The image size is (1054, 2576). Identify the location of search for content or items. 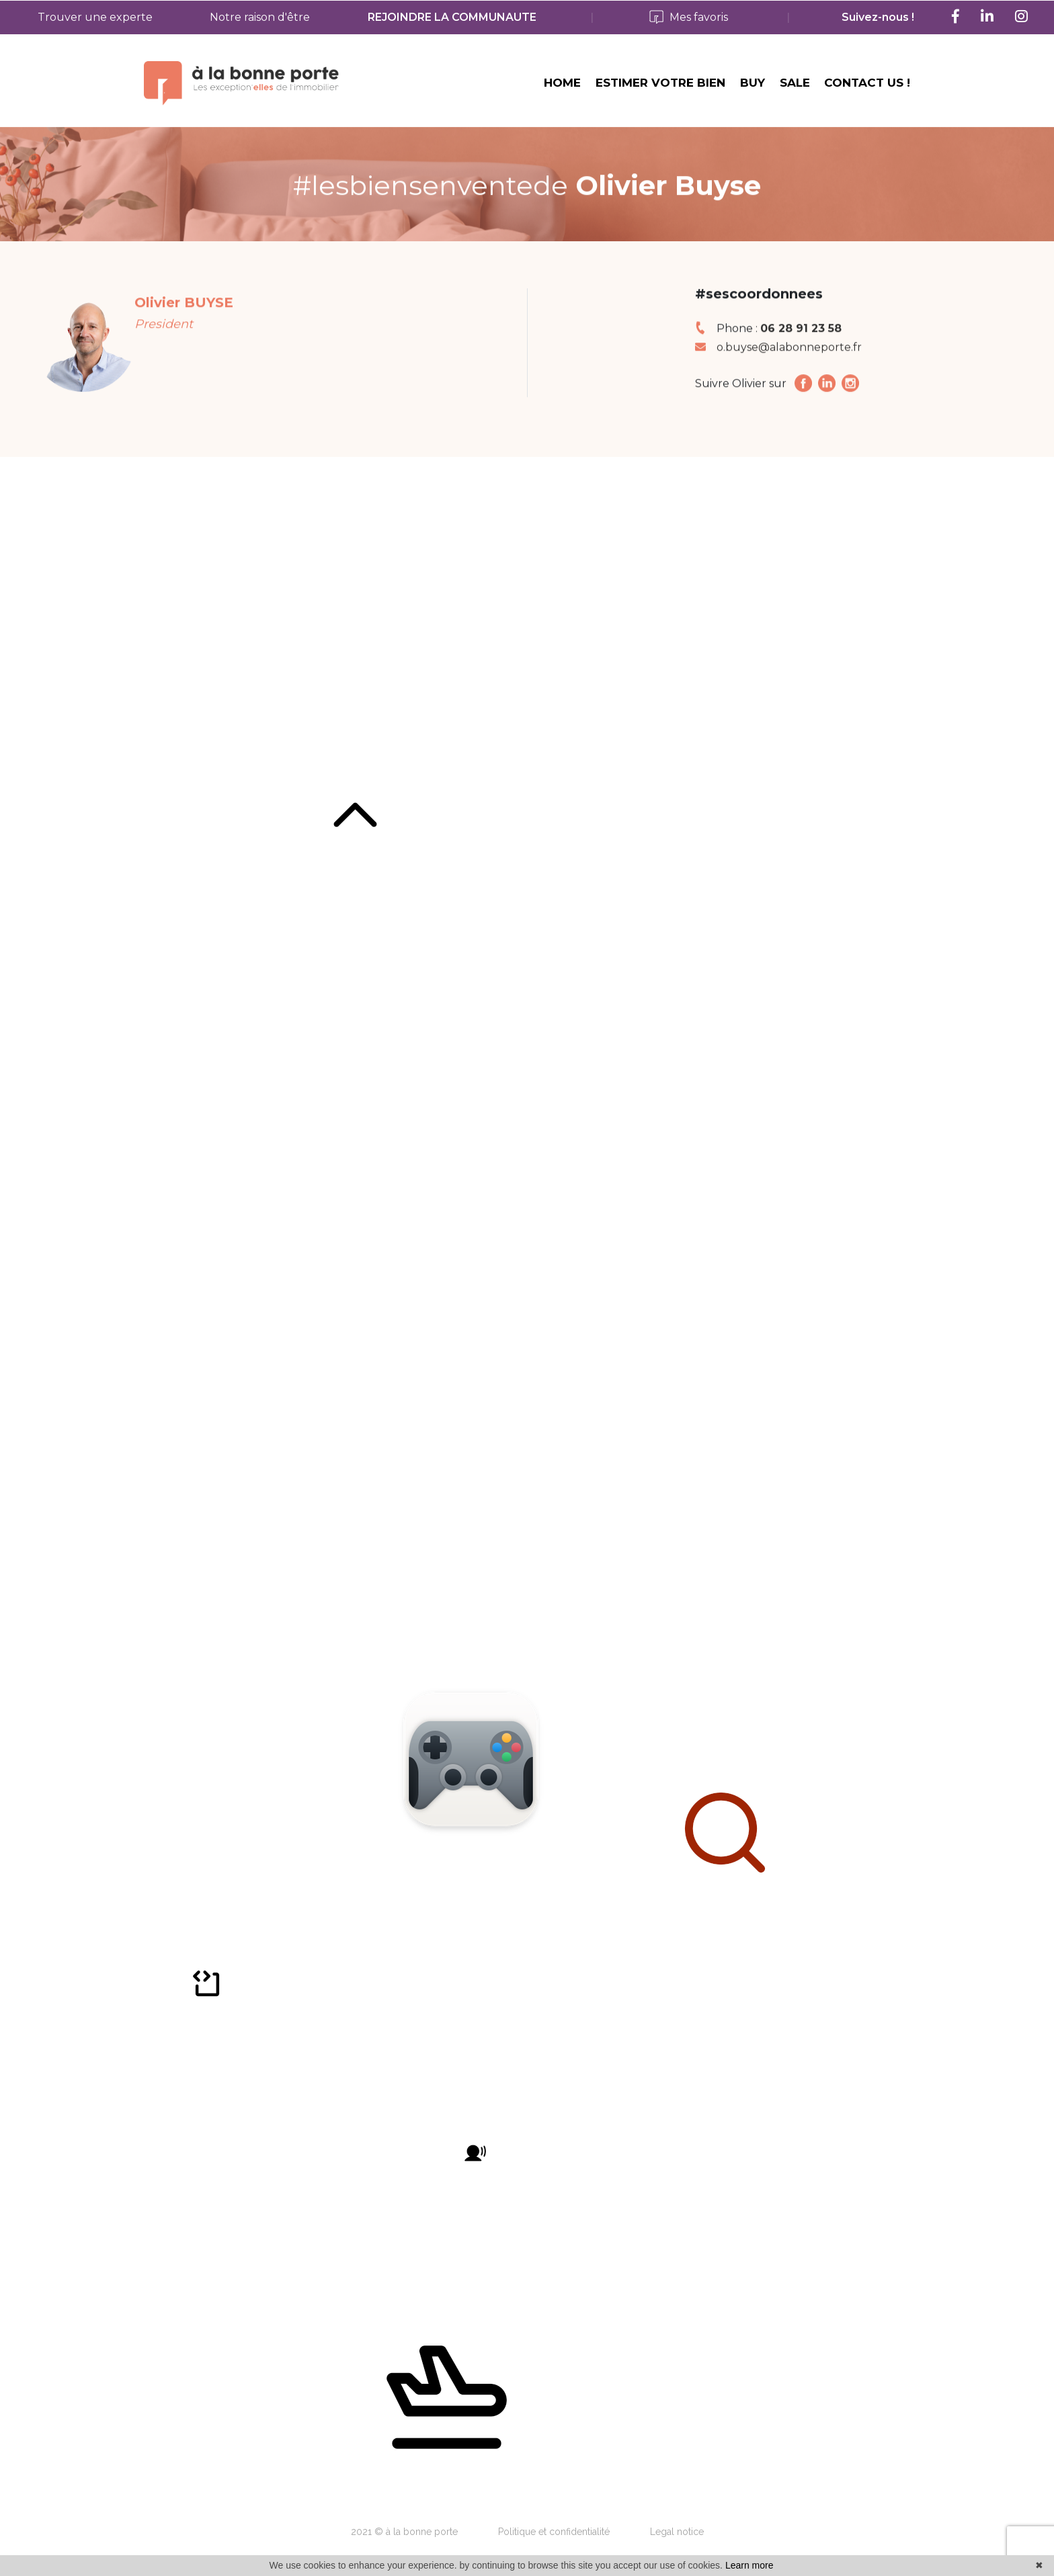
(725, 1832).